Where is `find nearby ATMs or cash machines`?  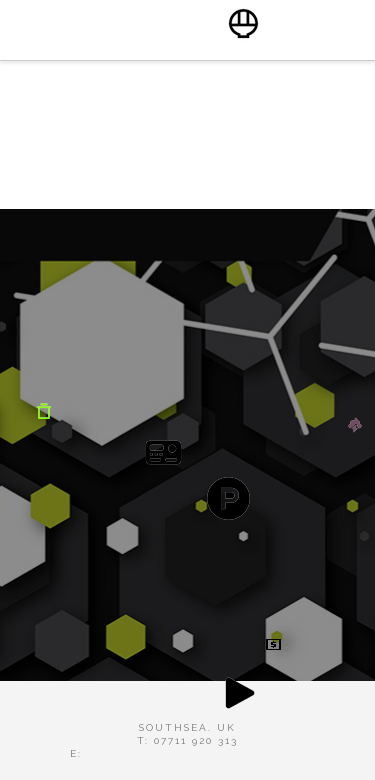
find nearby ATMs or cash machines is located at coordinates (273, 644).